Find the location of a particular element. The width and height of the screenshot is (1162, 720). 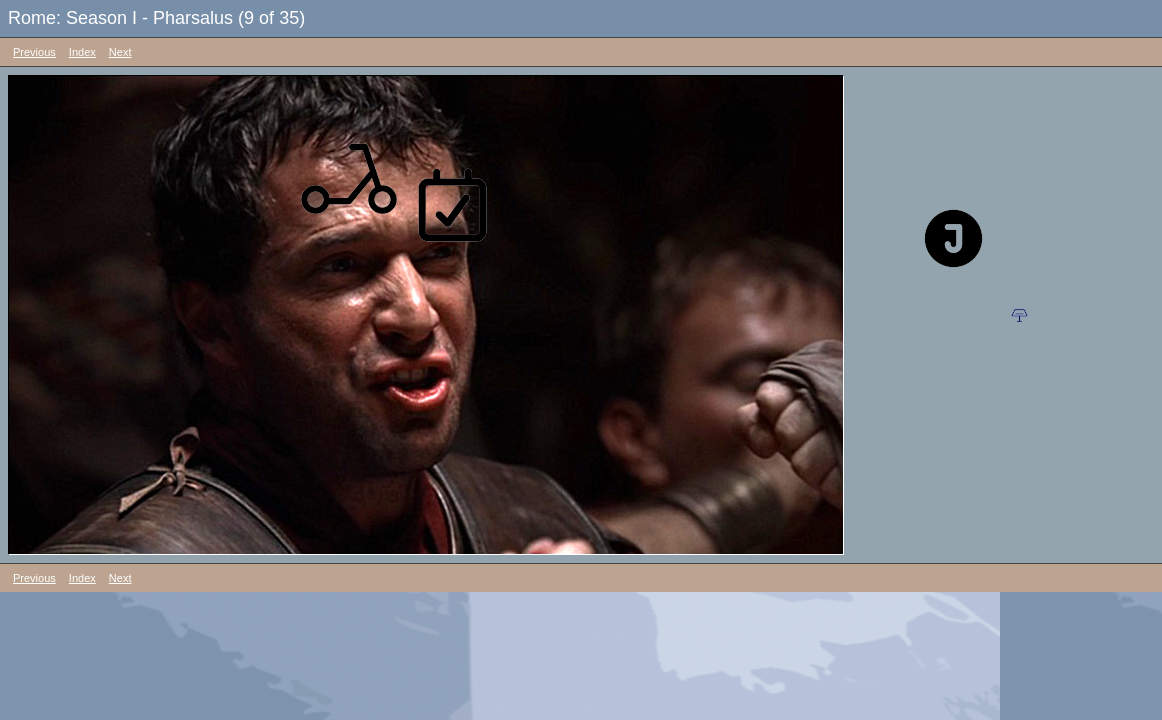

access presentation mode is located at coordinates (1019, 315).